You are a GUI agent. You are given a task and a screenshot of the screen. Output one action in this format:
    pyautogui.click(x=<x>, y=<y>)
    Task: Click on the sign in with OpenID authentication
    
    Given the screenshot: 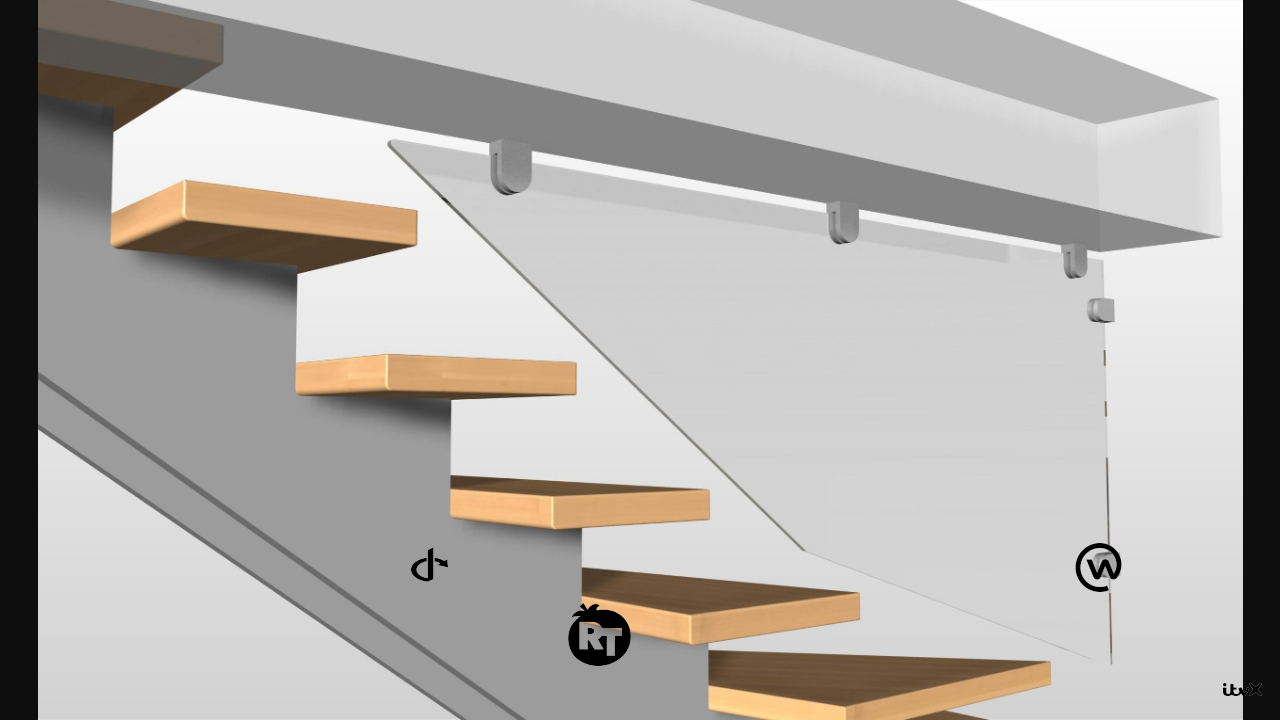 What is the action you would take?
    pyautogui.click(x=429, y=564)
    